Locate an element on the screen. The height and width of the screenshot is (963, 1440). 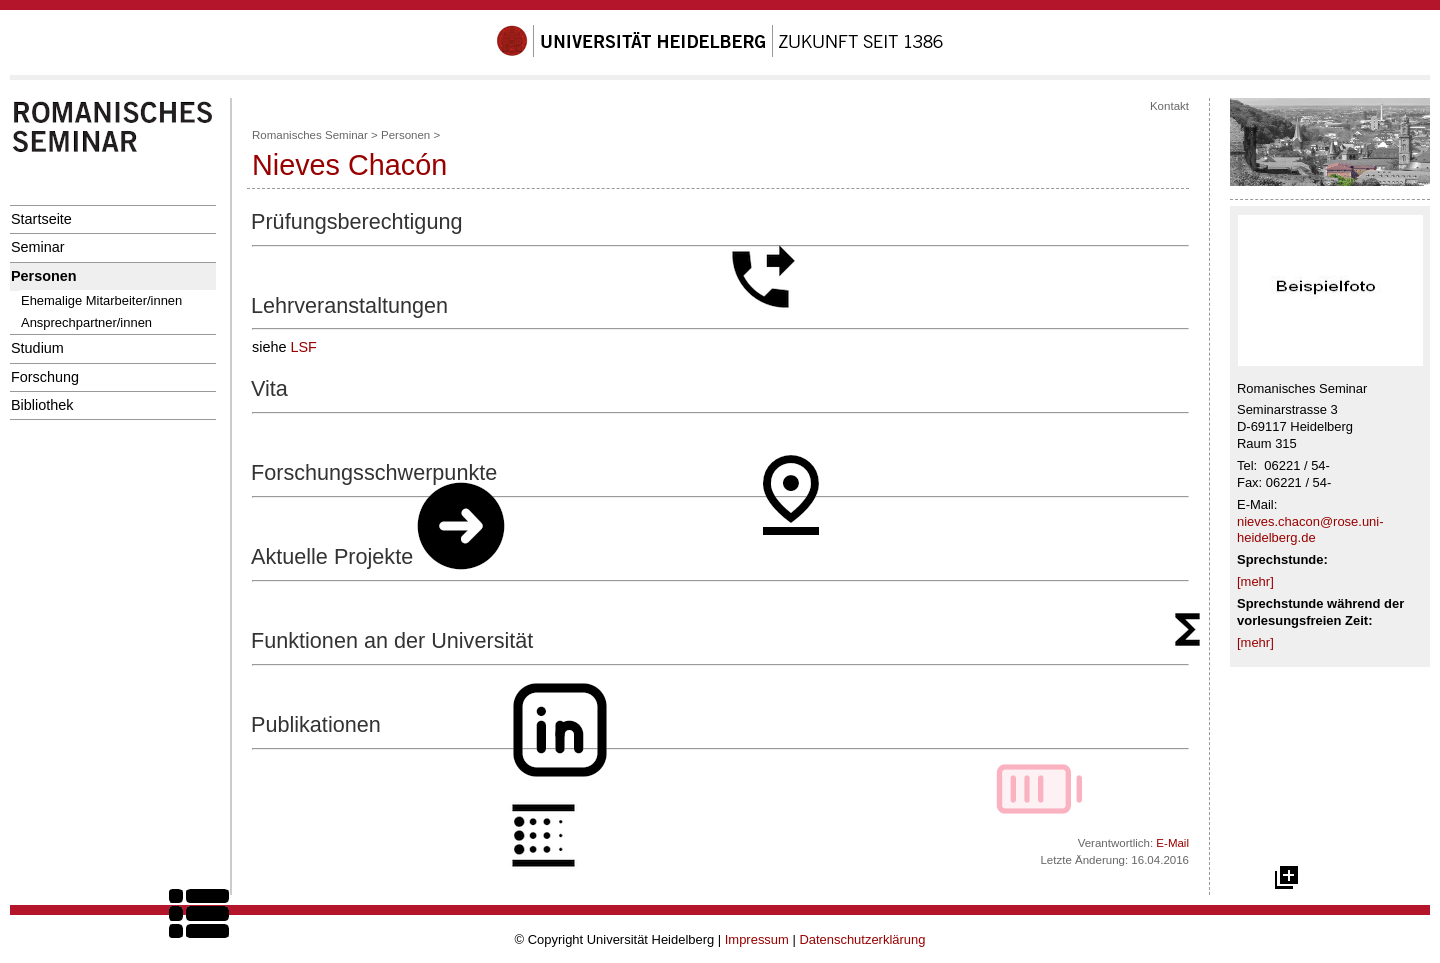
connect with LinkedIn is located at coordinates (560, 730).